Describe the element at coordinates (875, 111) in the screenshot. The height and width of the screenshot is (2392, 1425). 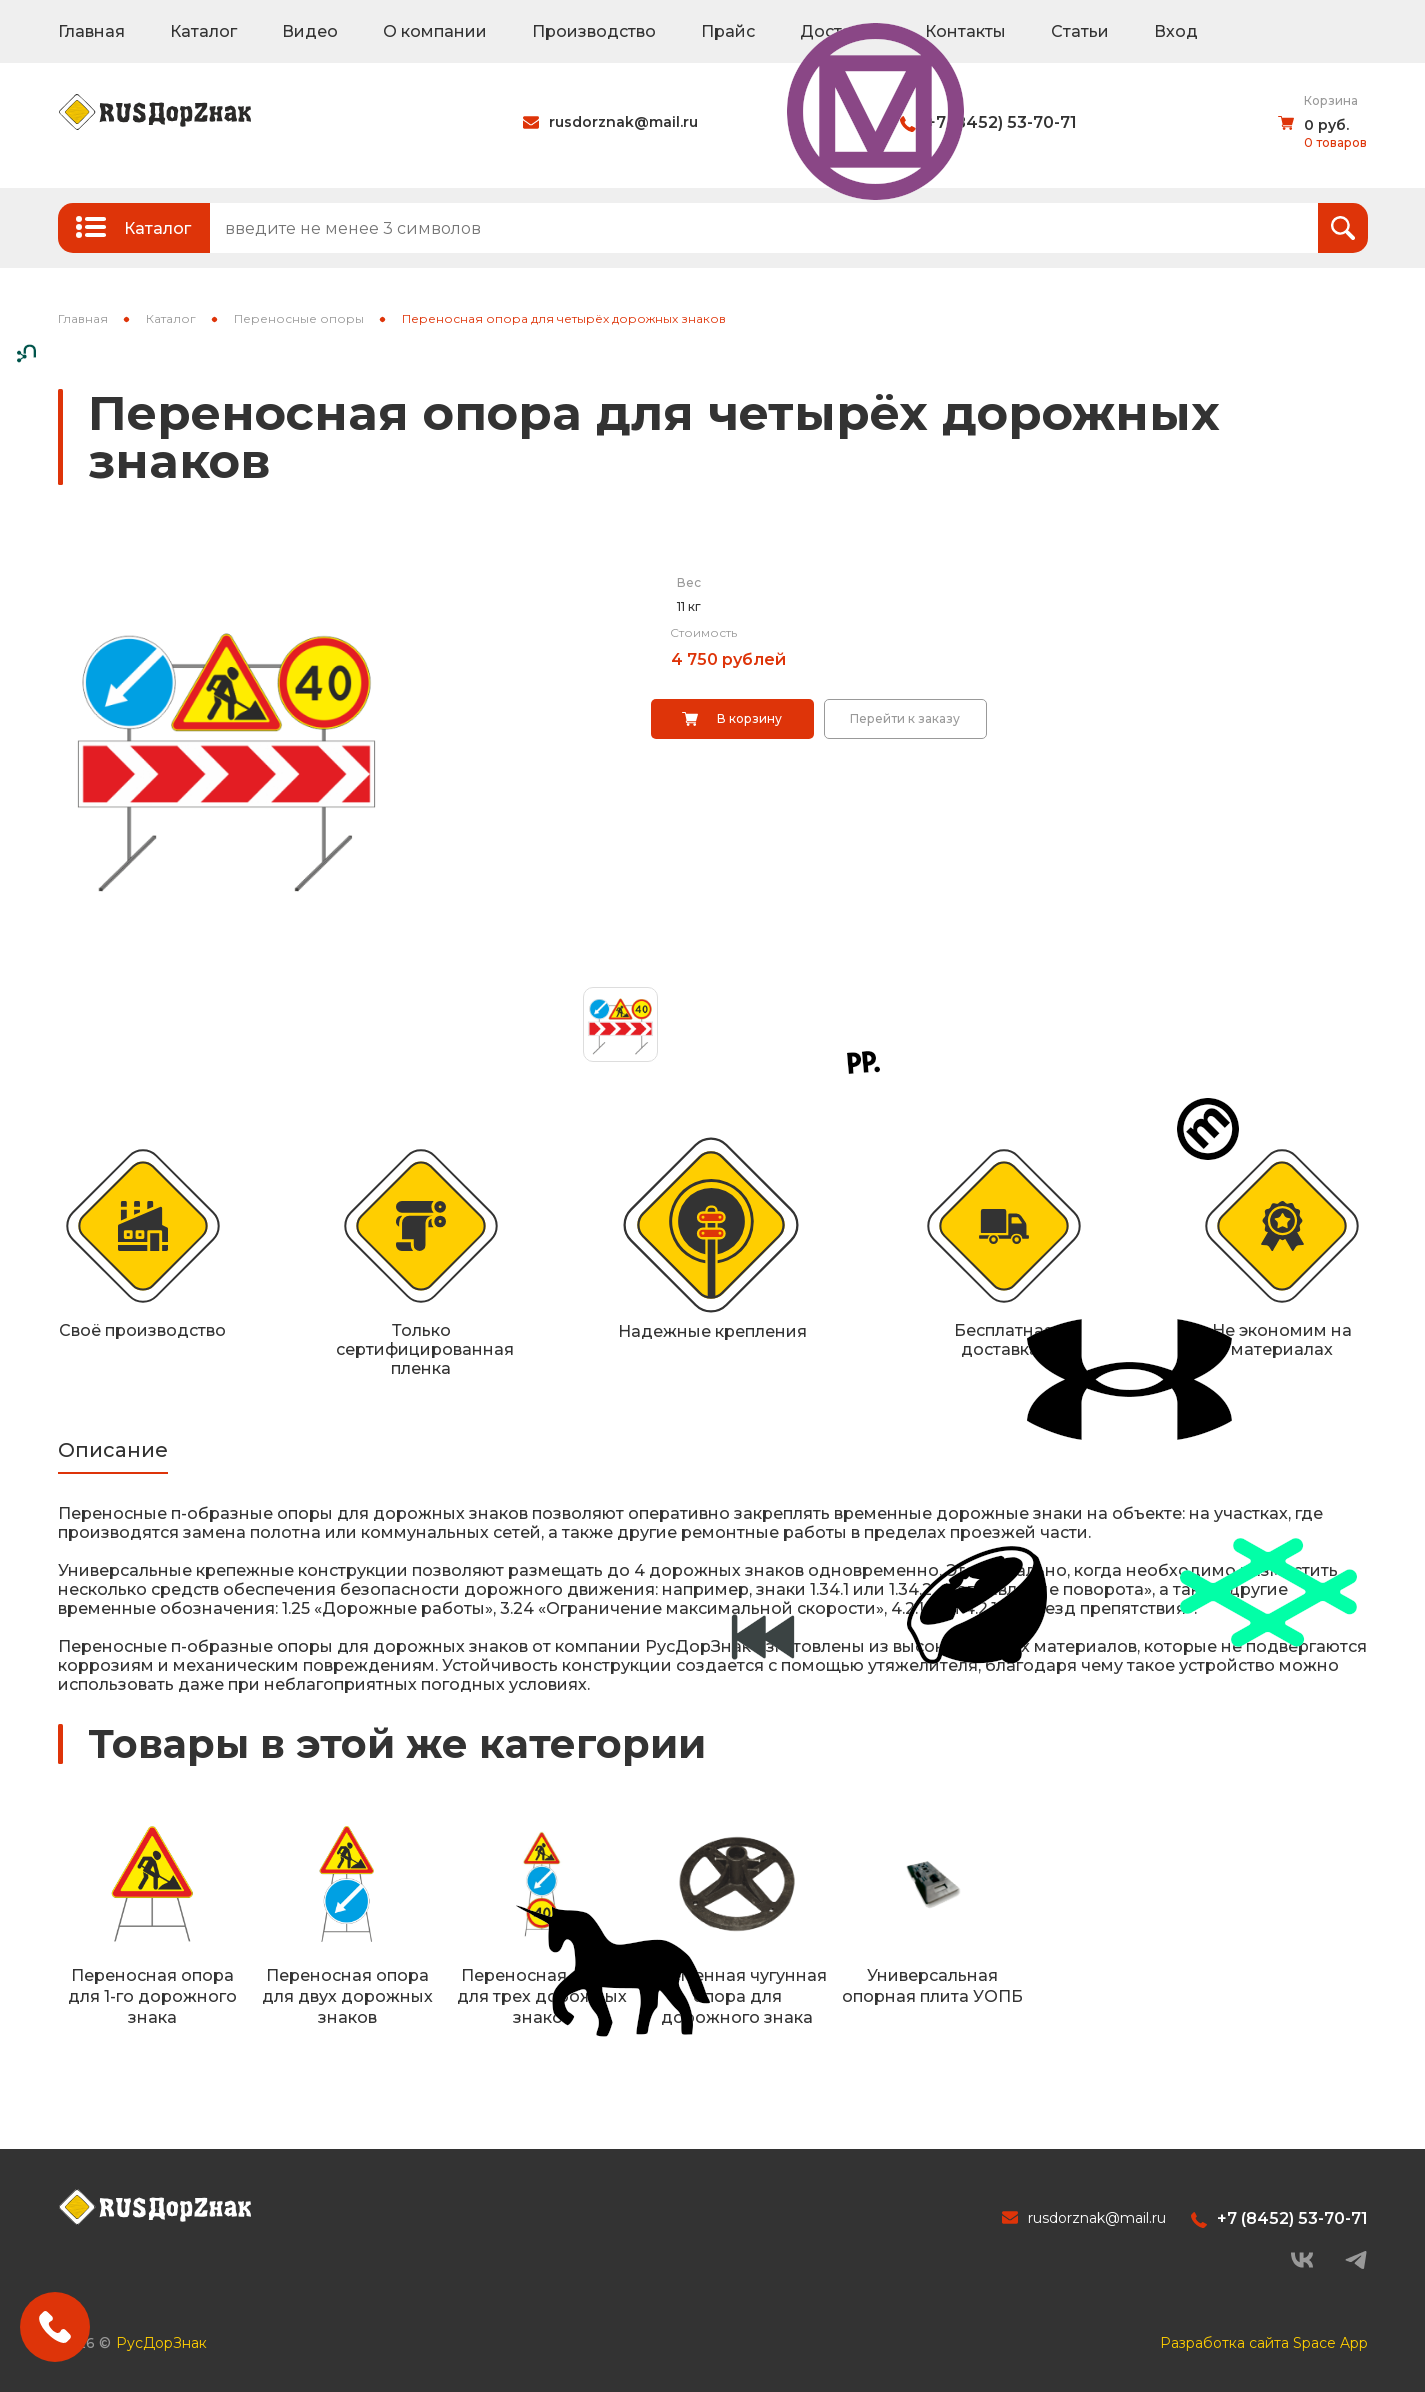
I see `material design brand logo` at that location.